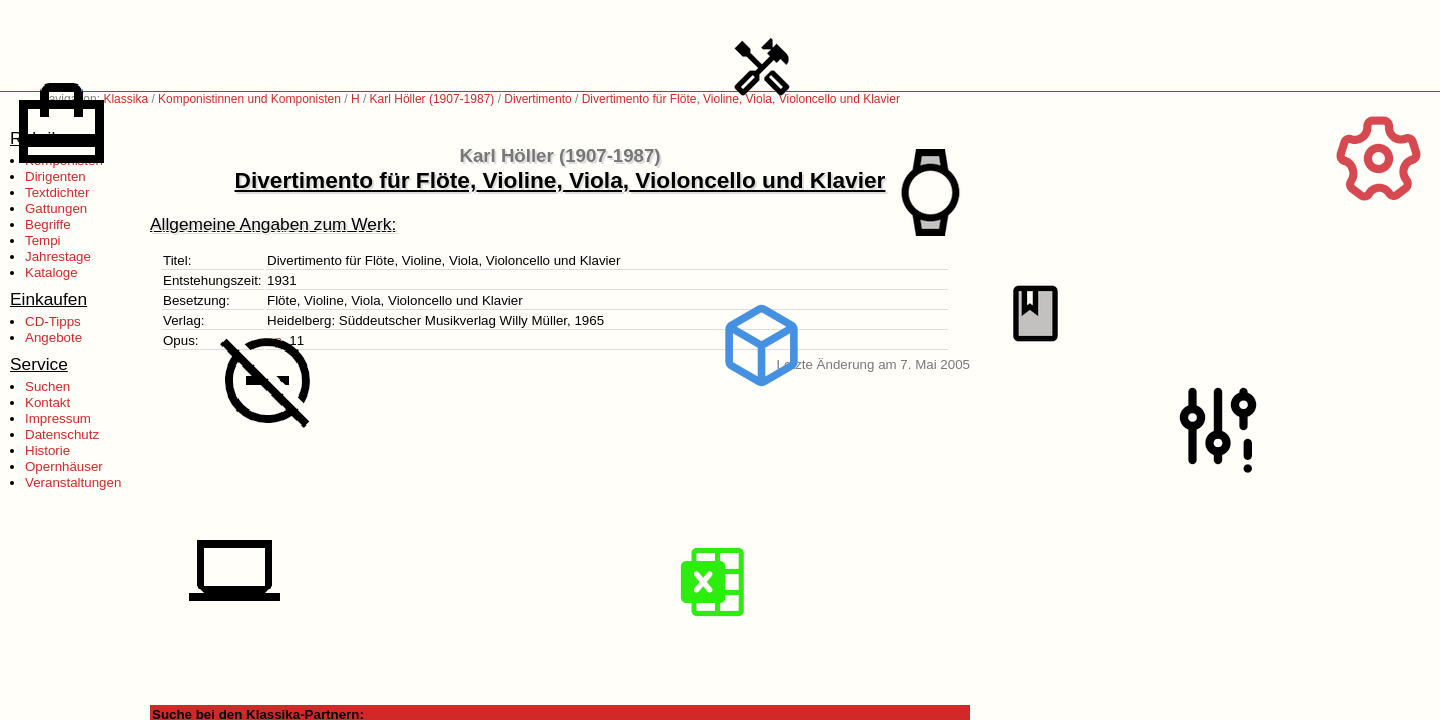 The width and height of the screenshot is (1440, 720). Describe the element at coordinates (1035, 313) in the screenshot. I see `open your library or reading list` at that location.